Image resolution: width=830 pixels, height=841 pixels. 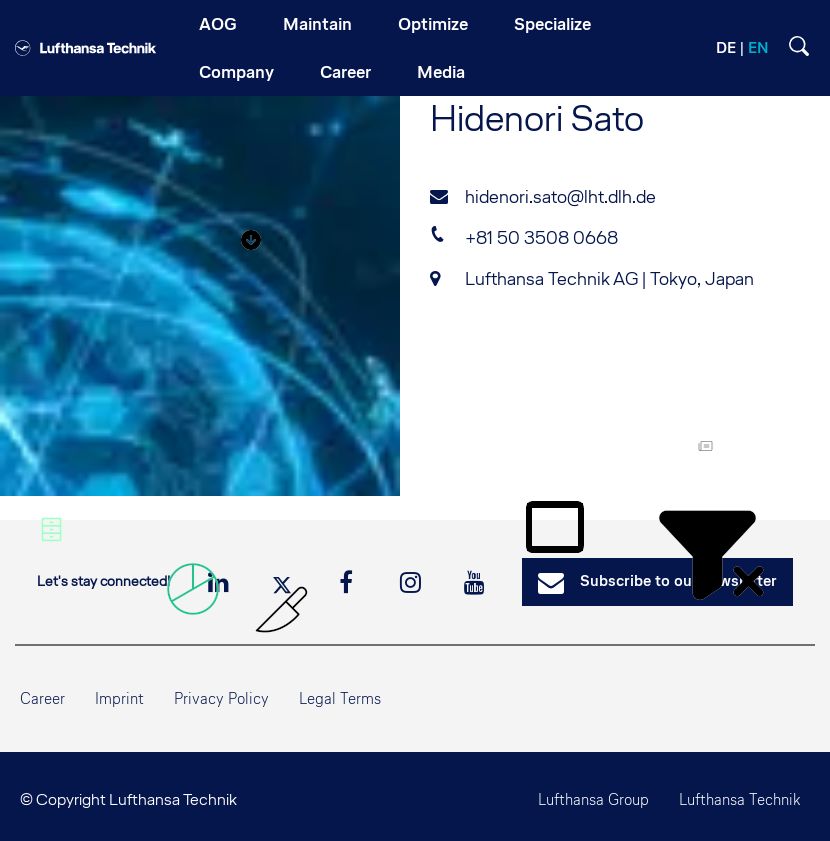 I want to click on crop image to 3:2 aspect ratio, so click(x=555, y=527).